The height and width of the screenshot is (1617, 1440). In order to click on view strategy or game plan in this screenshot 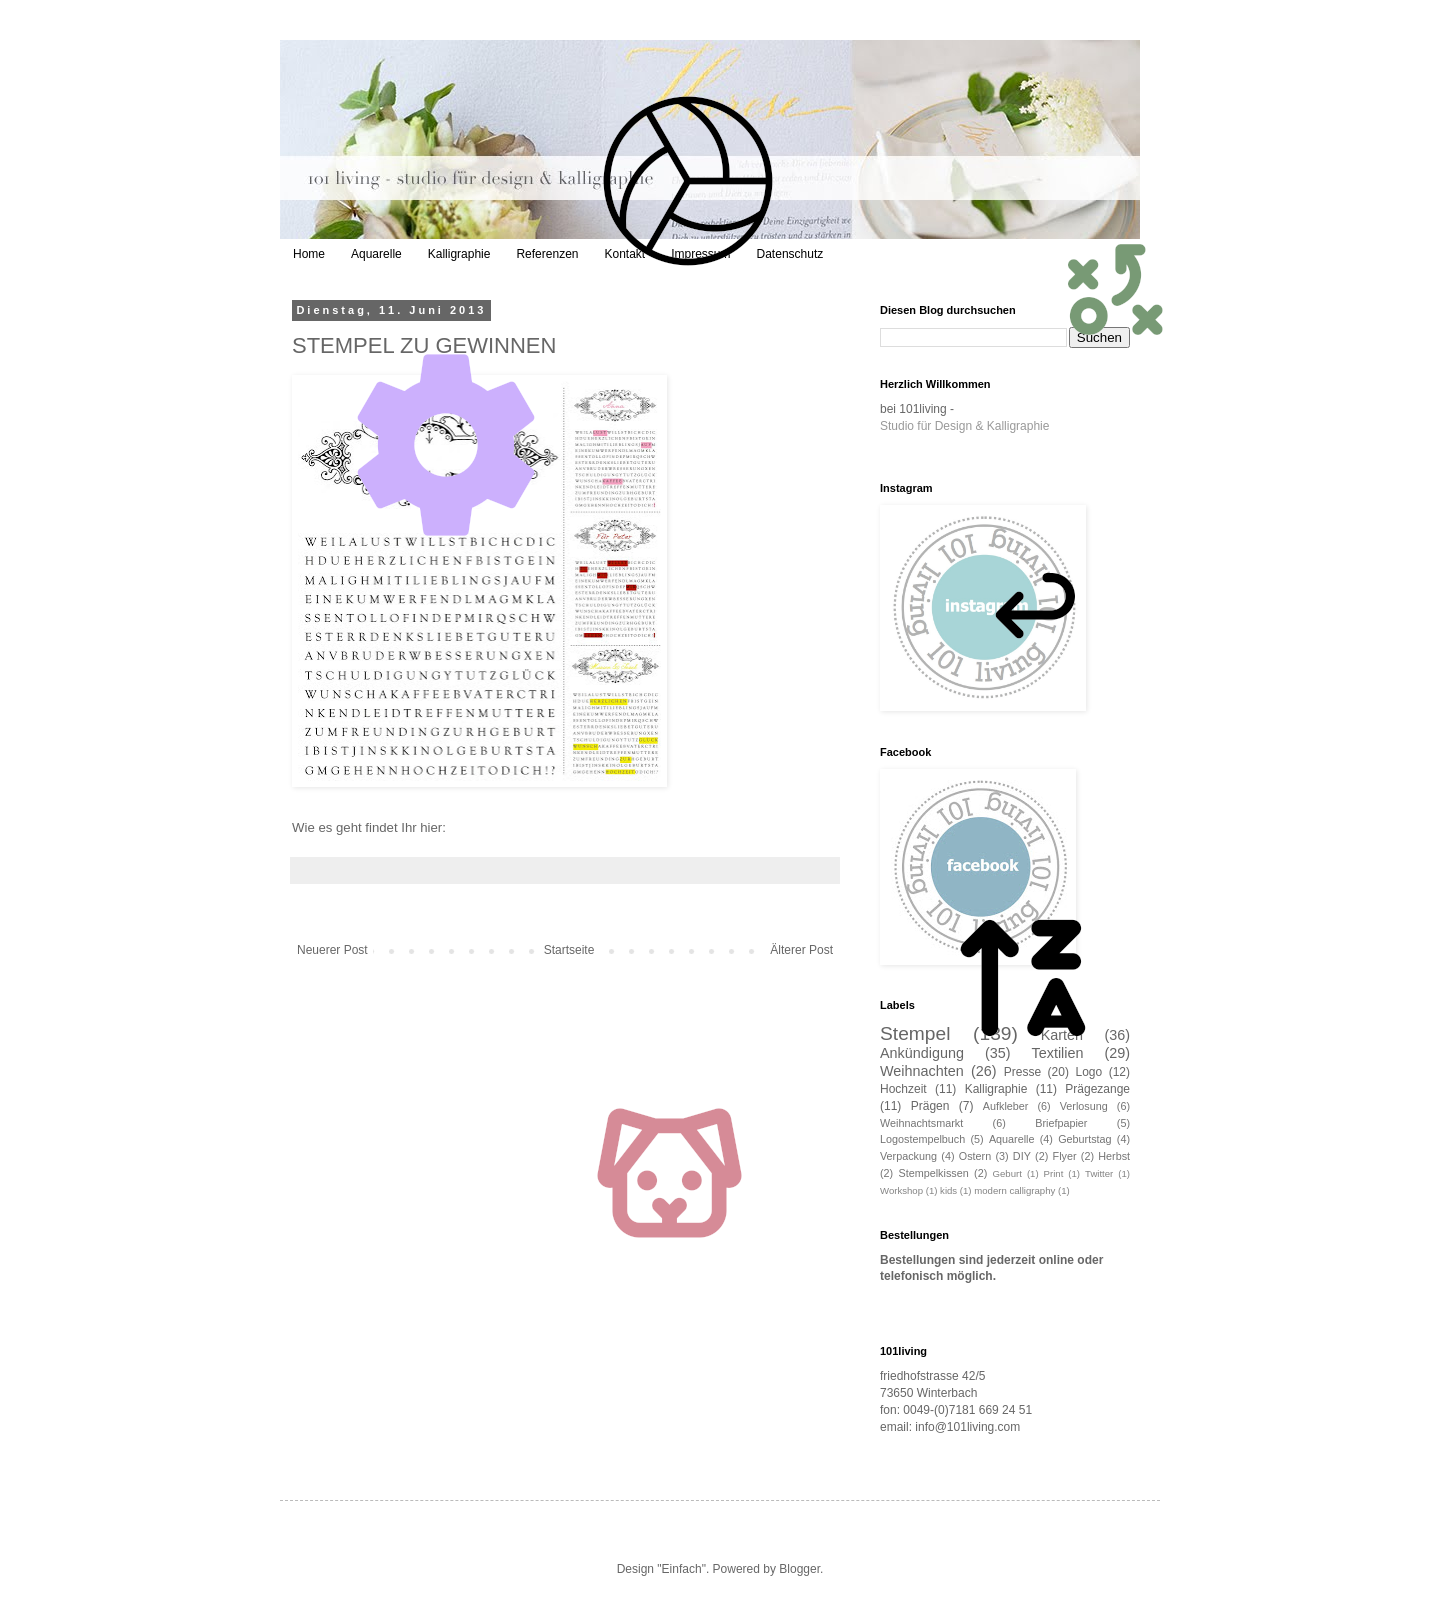, I will do `click(1111, 289)`.